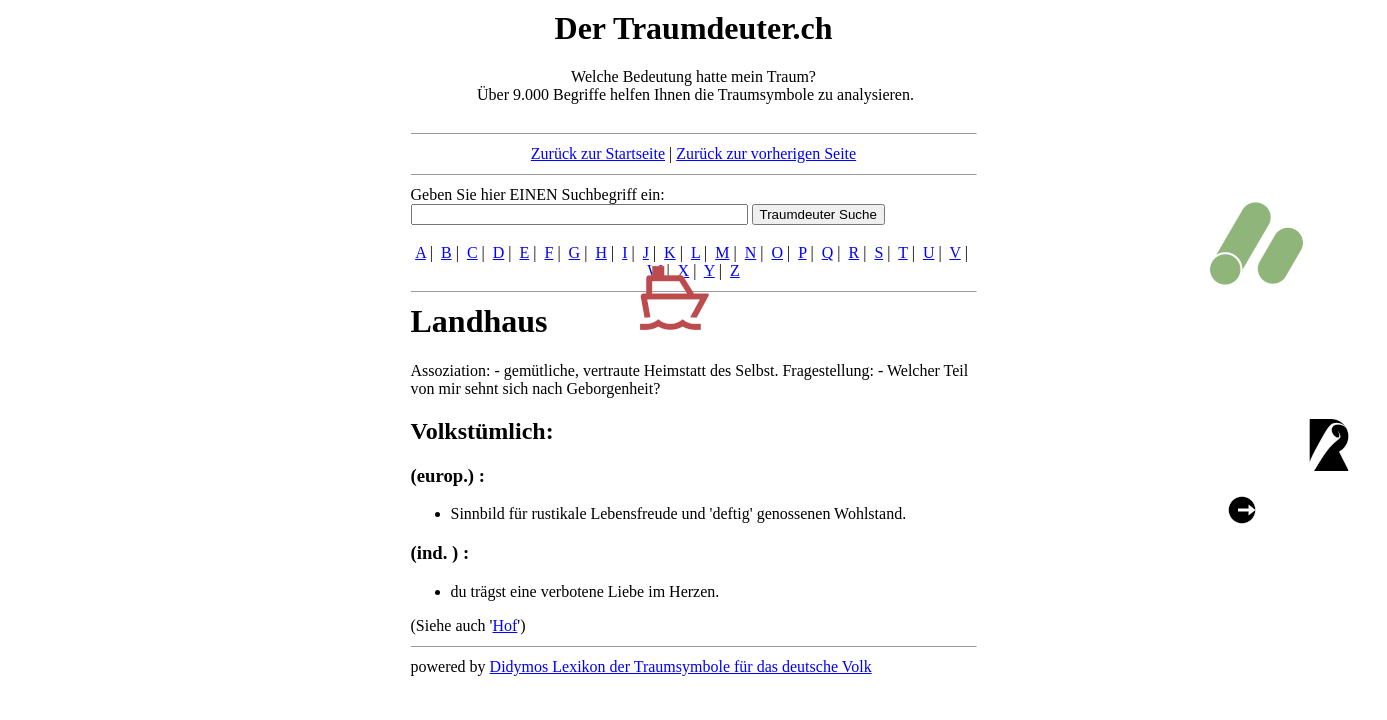 The width and height of the screenshot is (1387, 720). I want to click on google adsense logo, so click(1256, 243).